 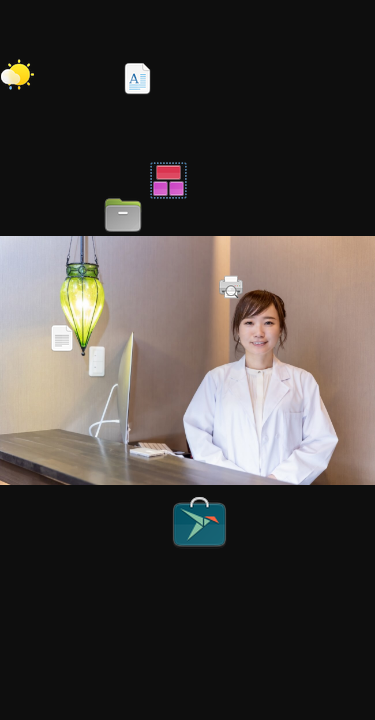 What do you see at coordinates (17, 74) in the screenshot?
I see `indicates scattered showers with partial sun` at bounding box center [17, 74].